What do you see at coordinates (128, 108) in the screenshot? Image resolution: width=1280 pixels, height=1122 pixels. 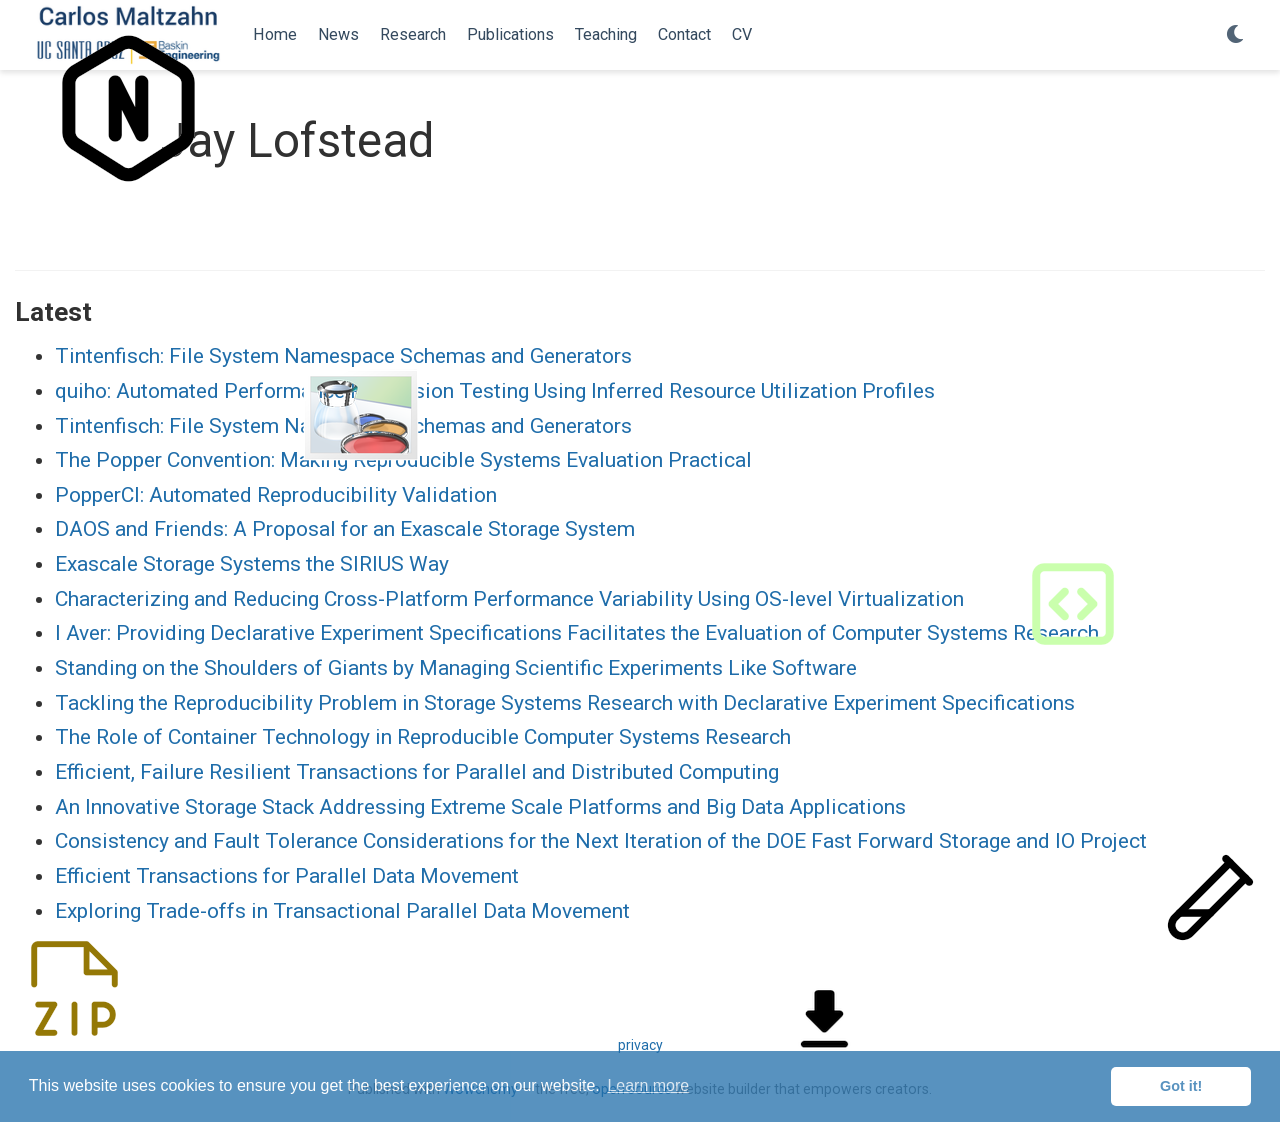 I see `indicates a node or network element` at bounding box center [128, 108].